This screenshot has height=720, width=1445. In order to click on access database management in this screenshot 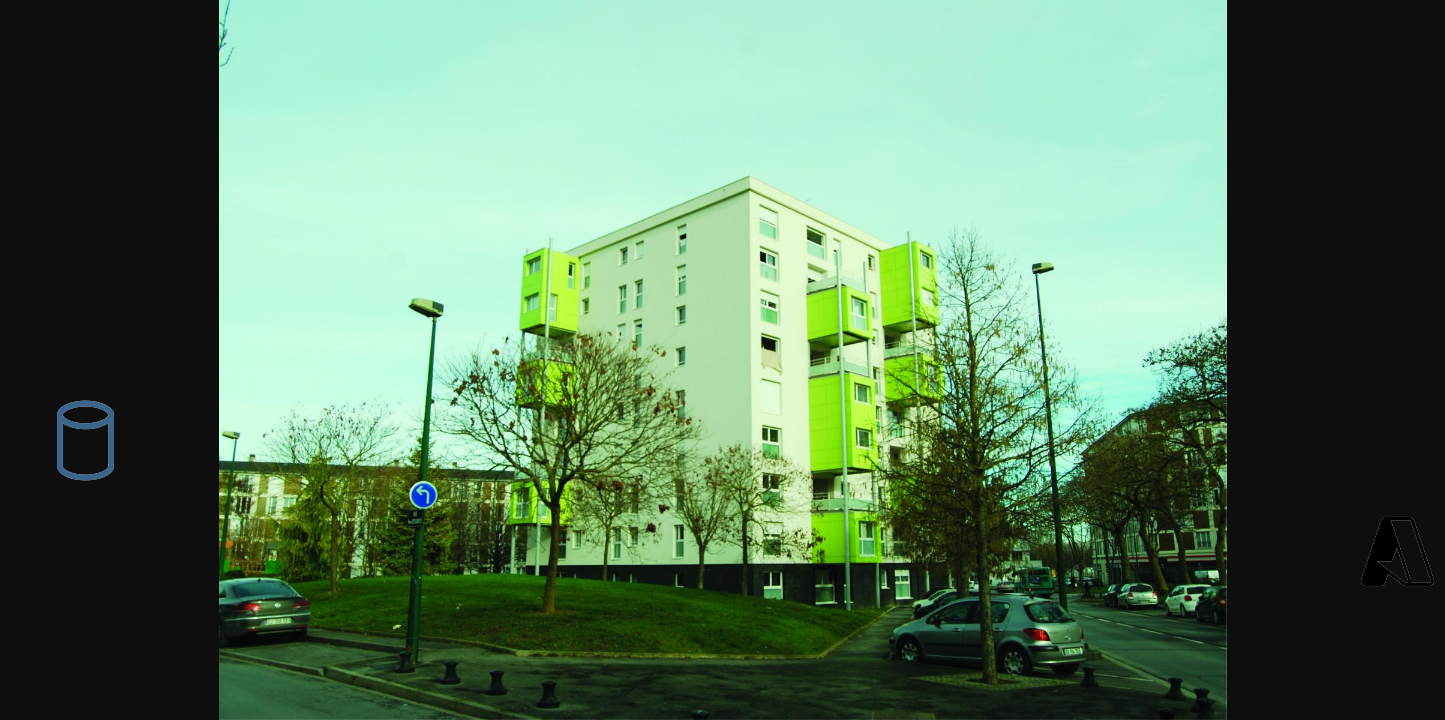, I will do `click(85, 440)`.